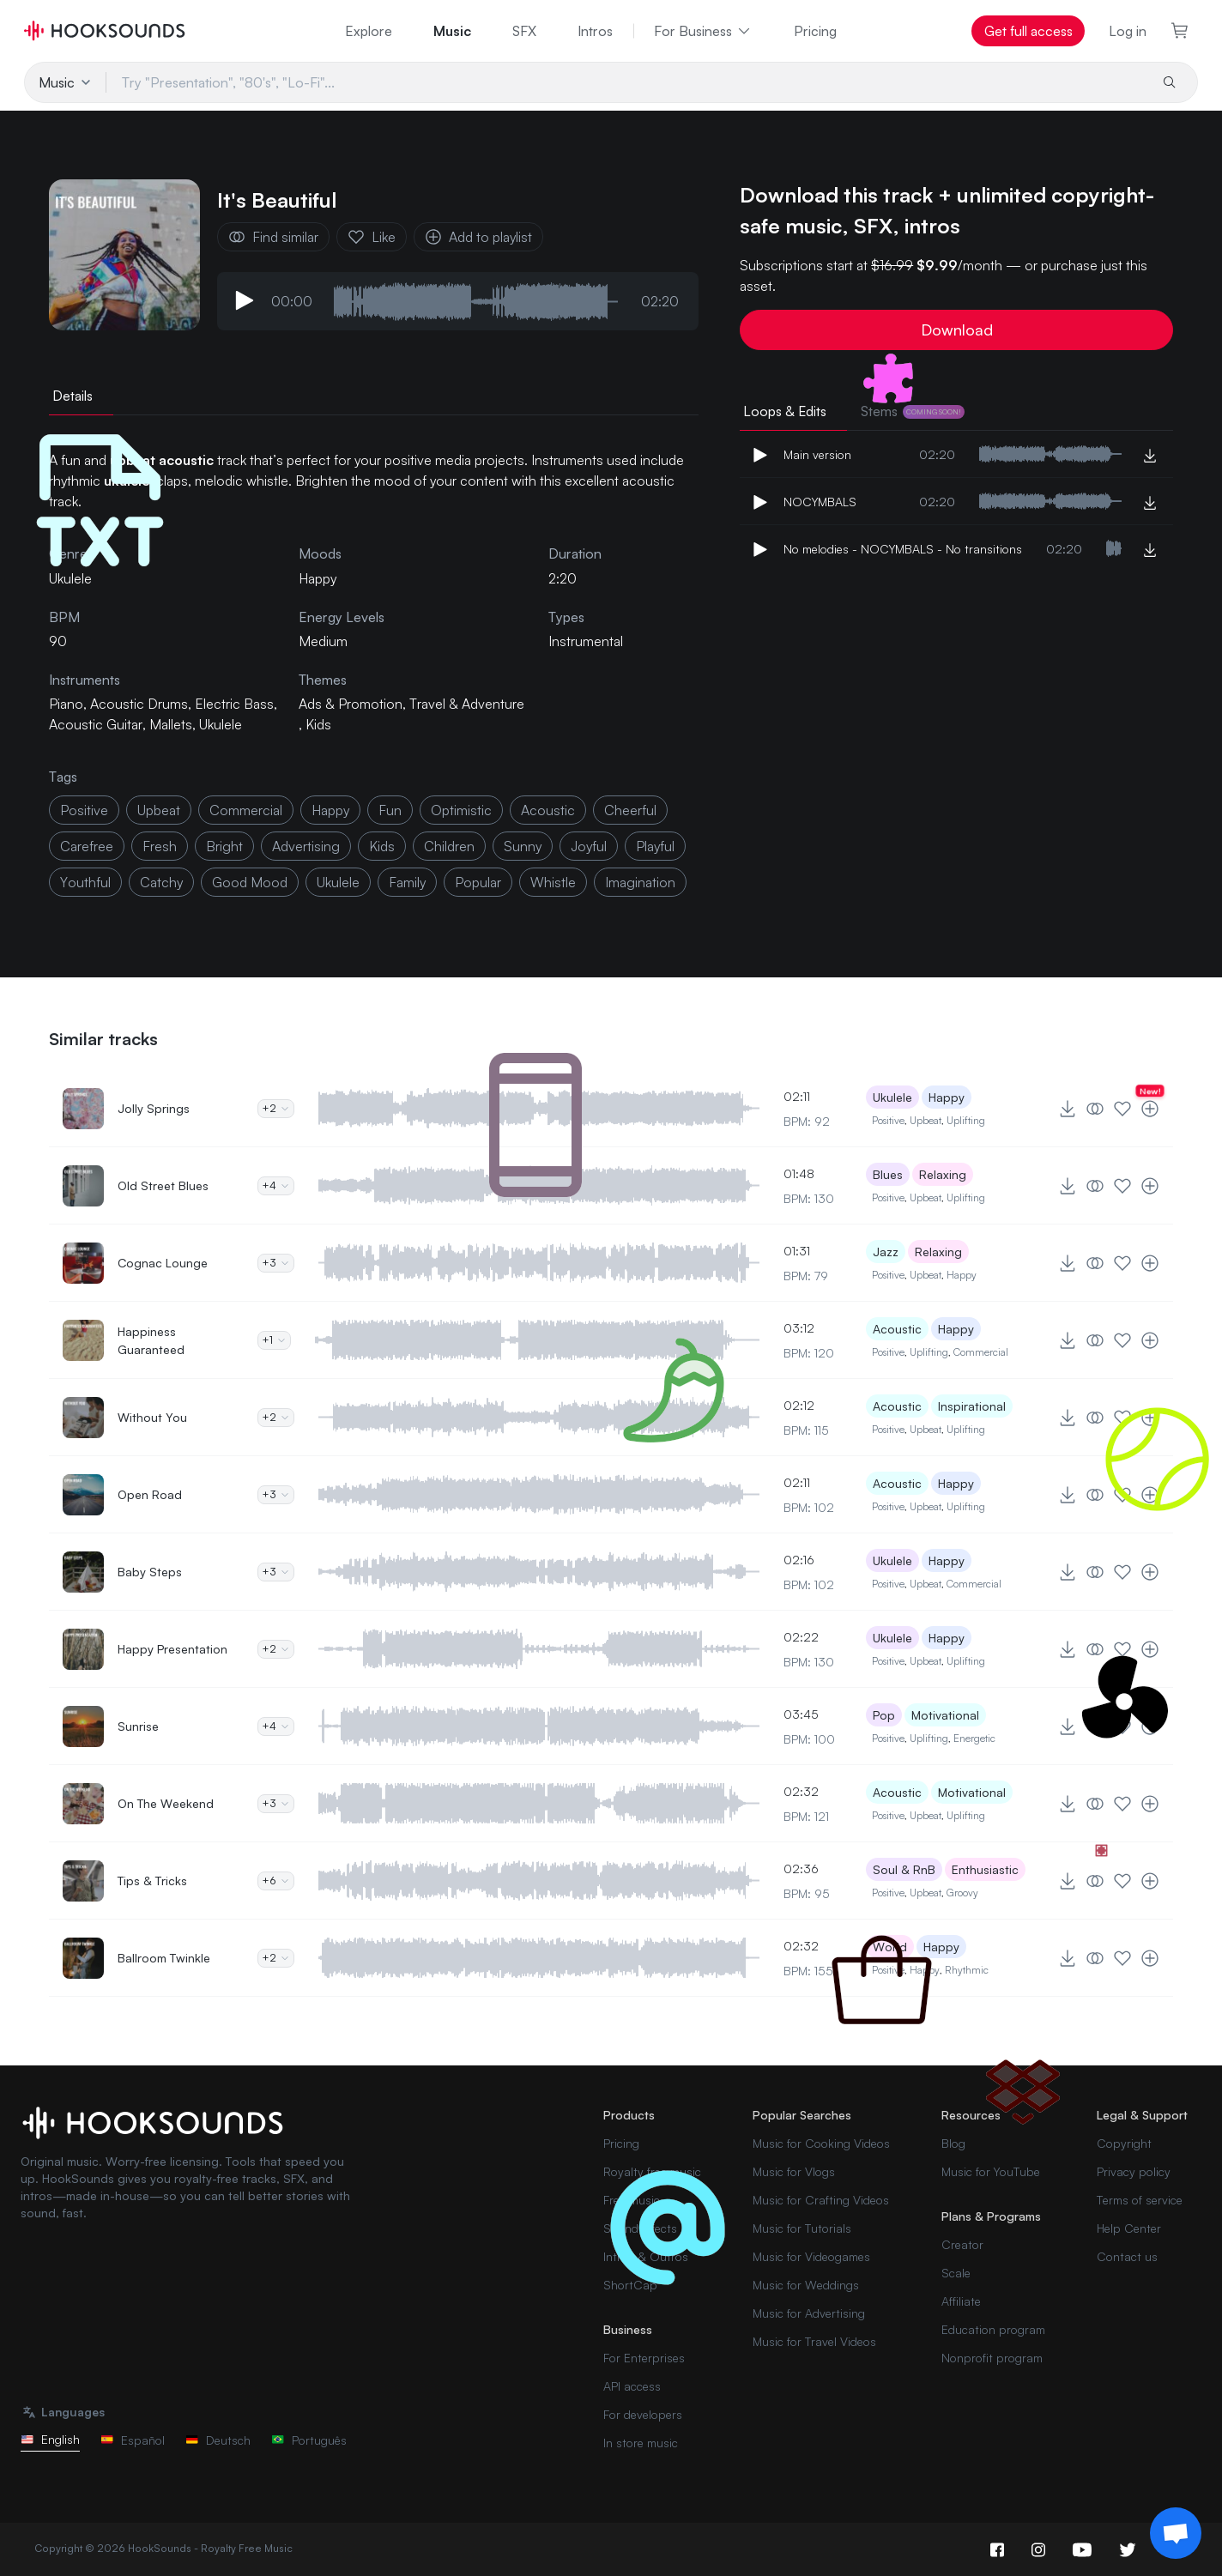 The height and width of the screenshot is (2576, 1222). I want to click on open a text file, so click(100, 505).